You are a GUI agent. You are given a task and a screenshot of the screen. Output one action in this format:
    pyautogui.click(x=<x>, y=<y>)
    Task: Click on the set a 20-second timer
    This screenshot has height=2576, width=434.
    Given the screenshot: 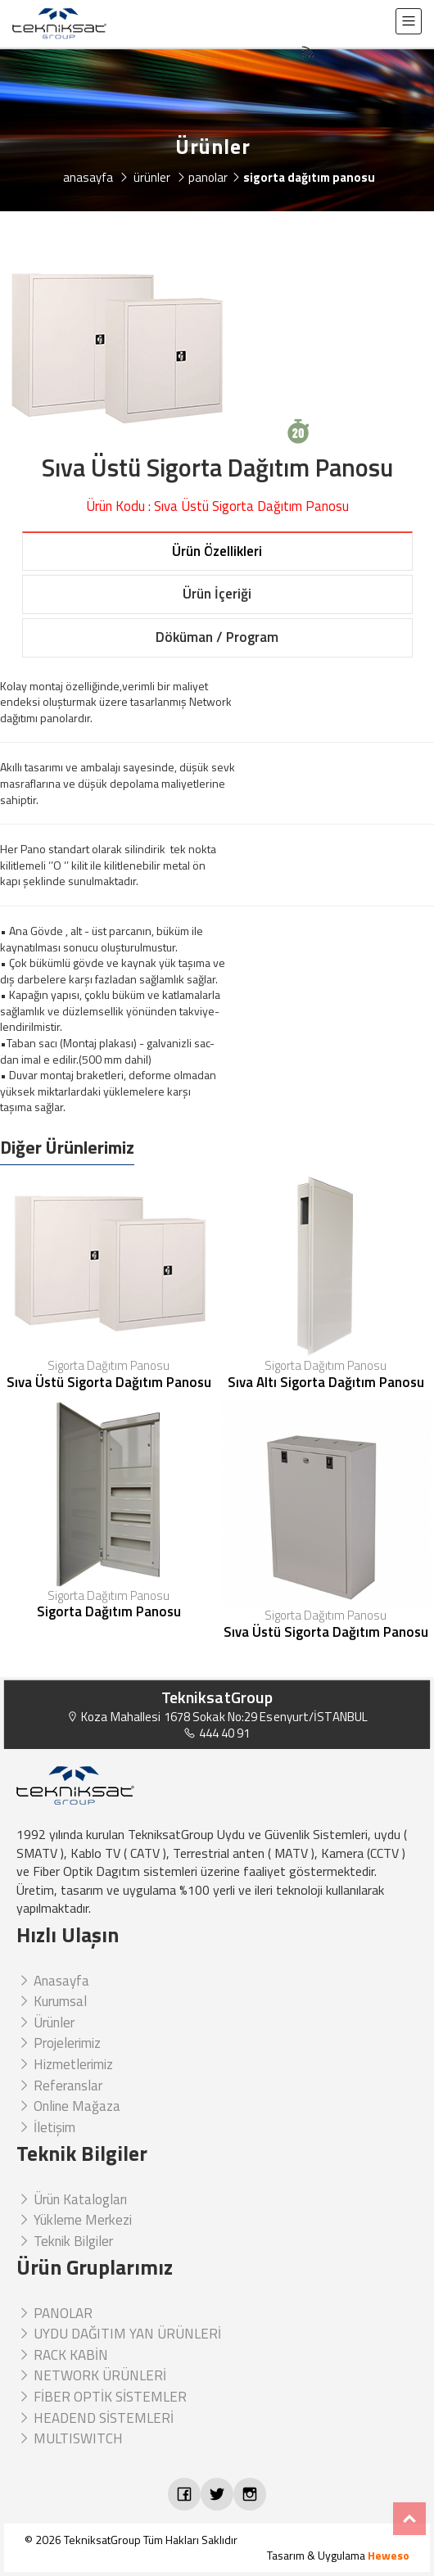 What is the action you would take?
    pyautogui.click(x=298, y=432)
    